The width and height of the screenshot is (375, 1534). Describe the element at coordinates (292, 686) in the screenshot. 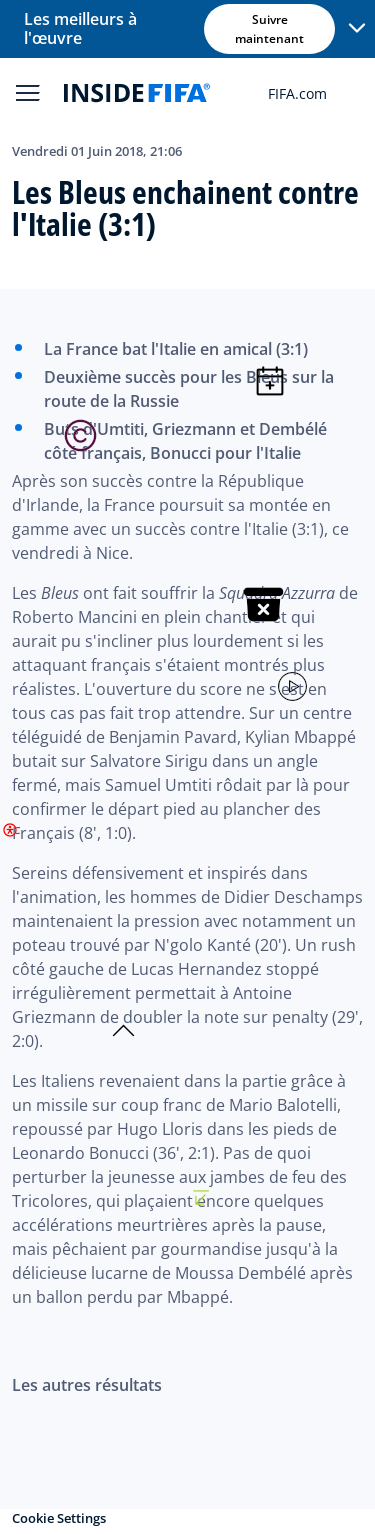

I see `play media or video content` at that location.